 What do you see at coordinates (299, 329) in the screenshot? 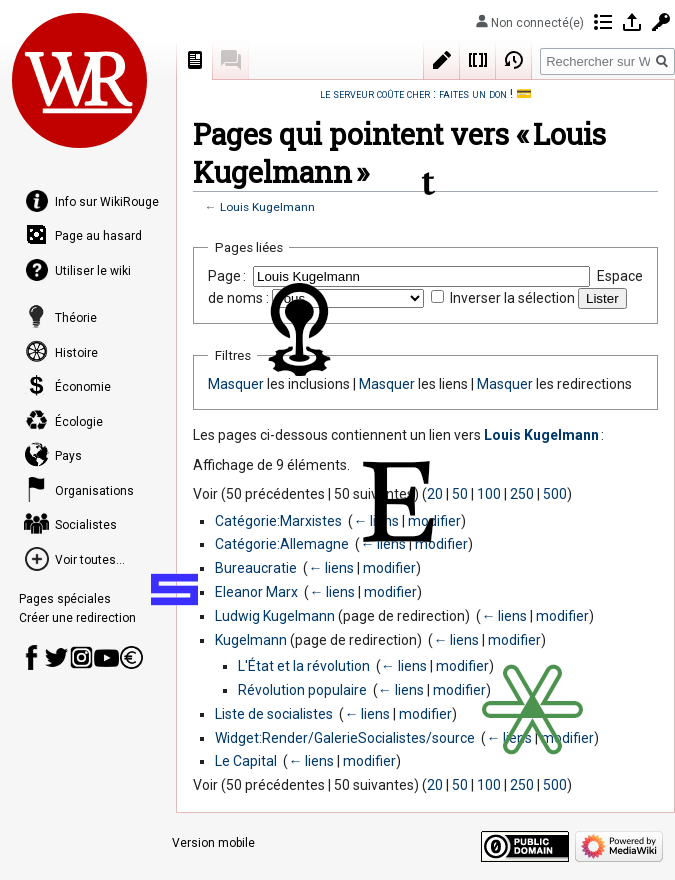
I see `Cloud Foundry platform logo` at bounding box center [299, 329].